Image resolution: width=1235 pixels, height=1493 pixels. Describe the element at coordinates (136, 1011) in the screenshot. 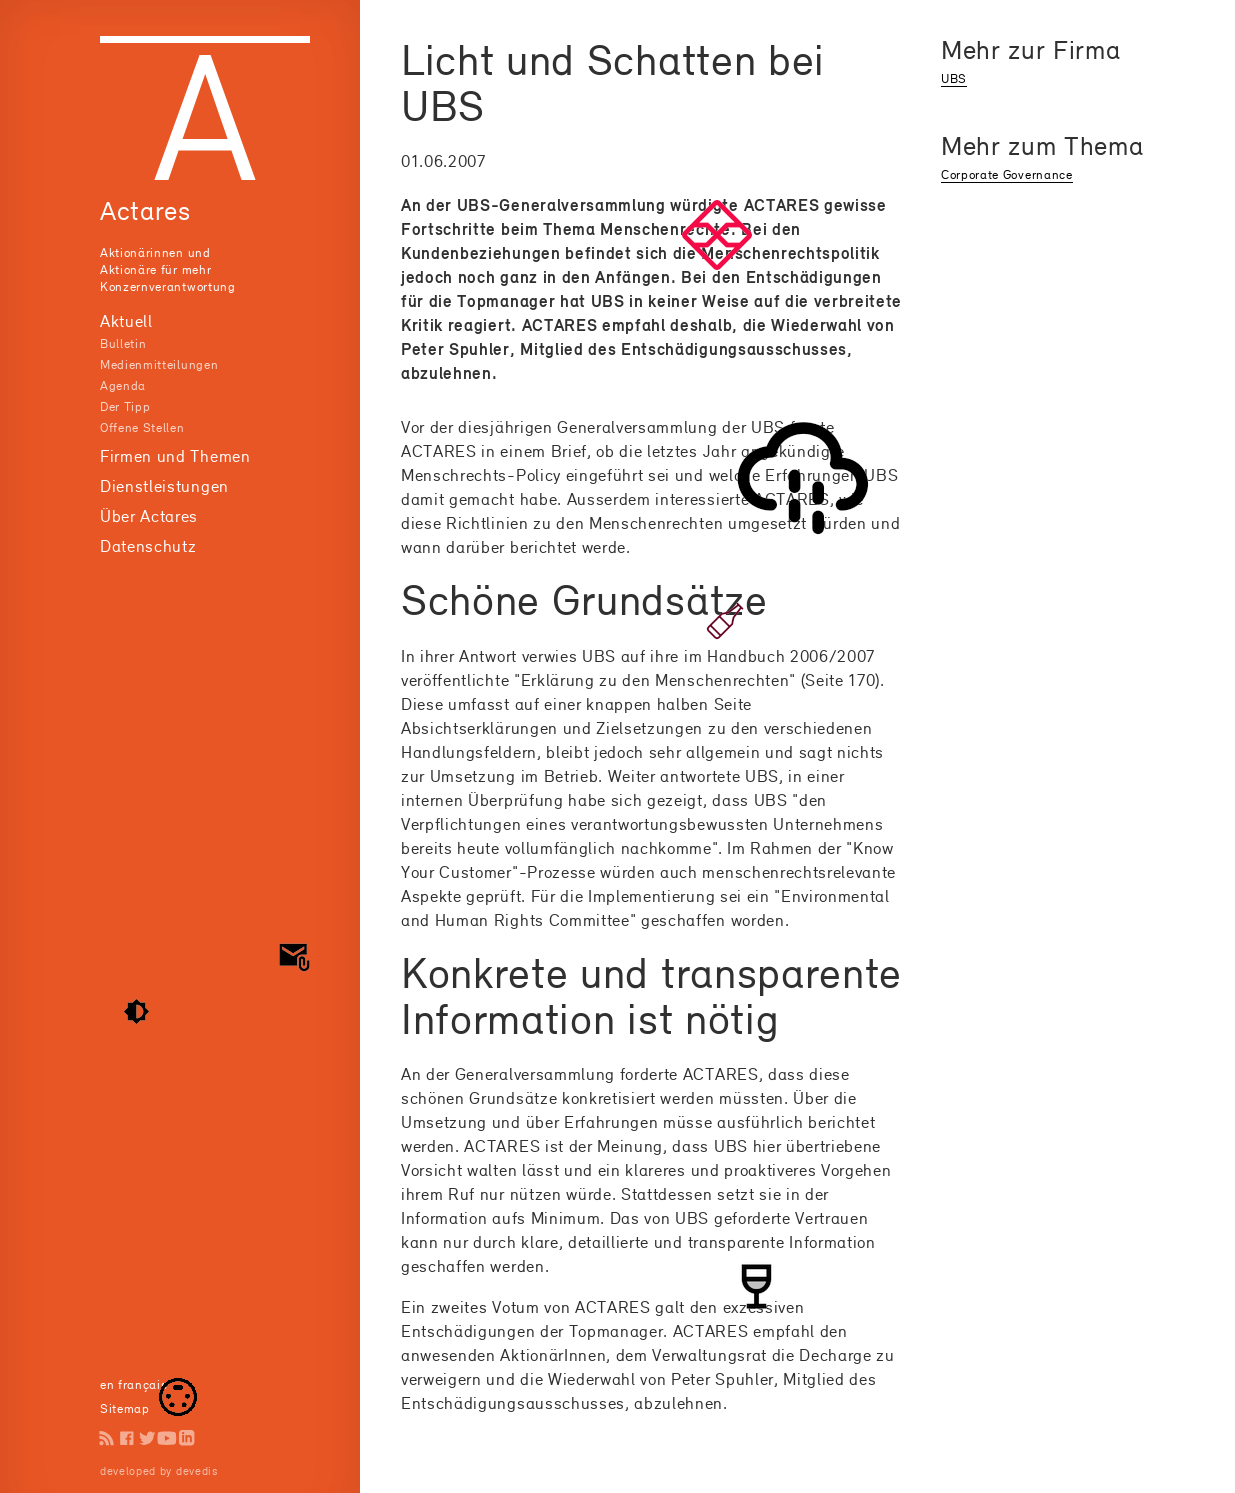

I see `adjust screen brightness` at that location.